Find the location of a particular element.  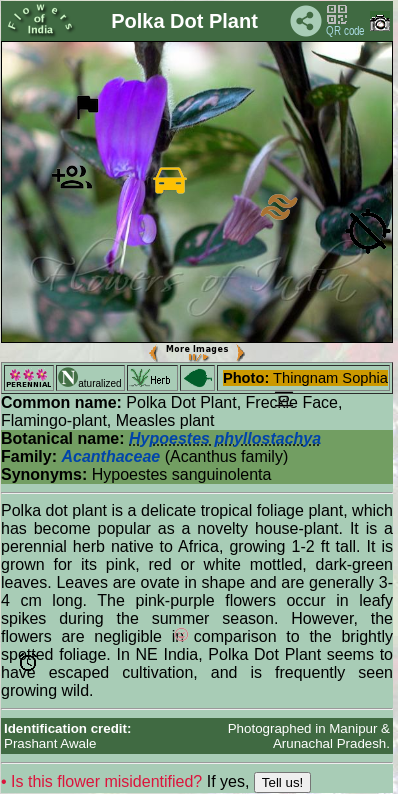

tailwind css framework logo is located at coordinates (279, 207).